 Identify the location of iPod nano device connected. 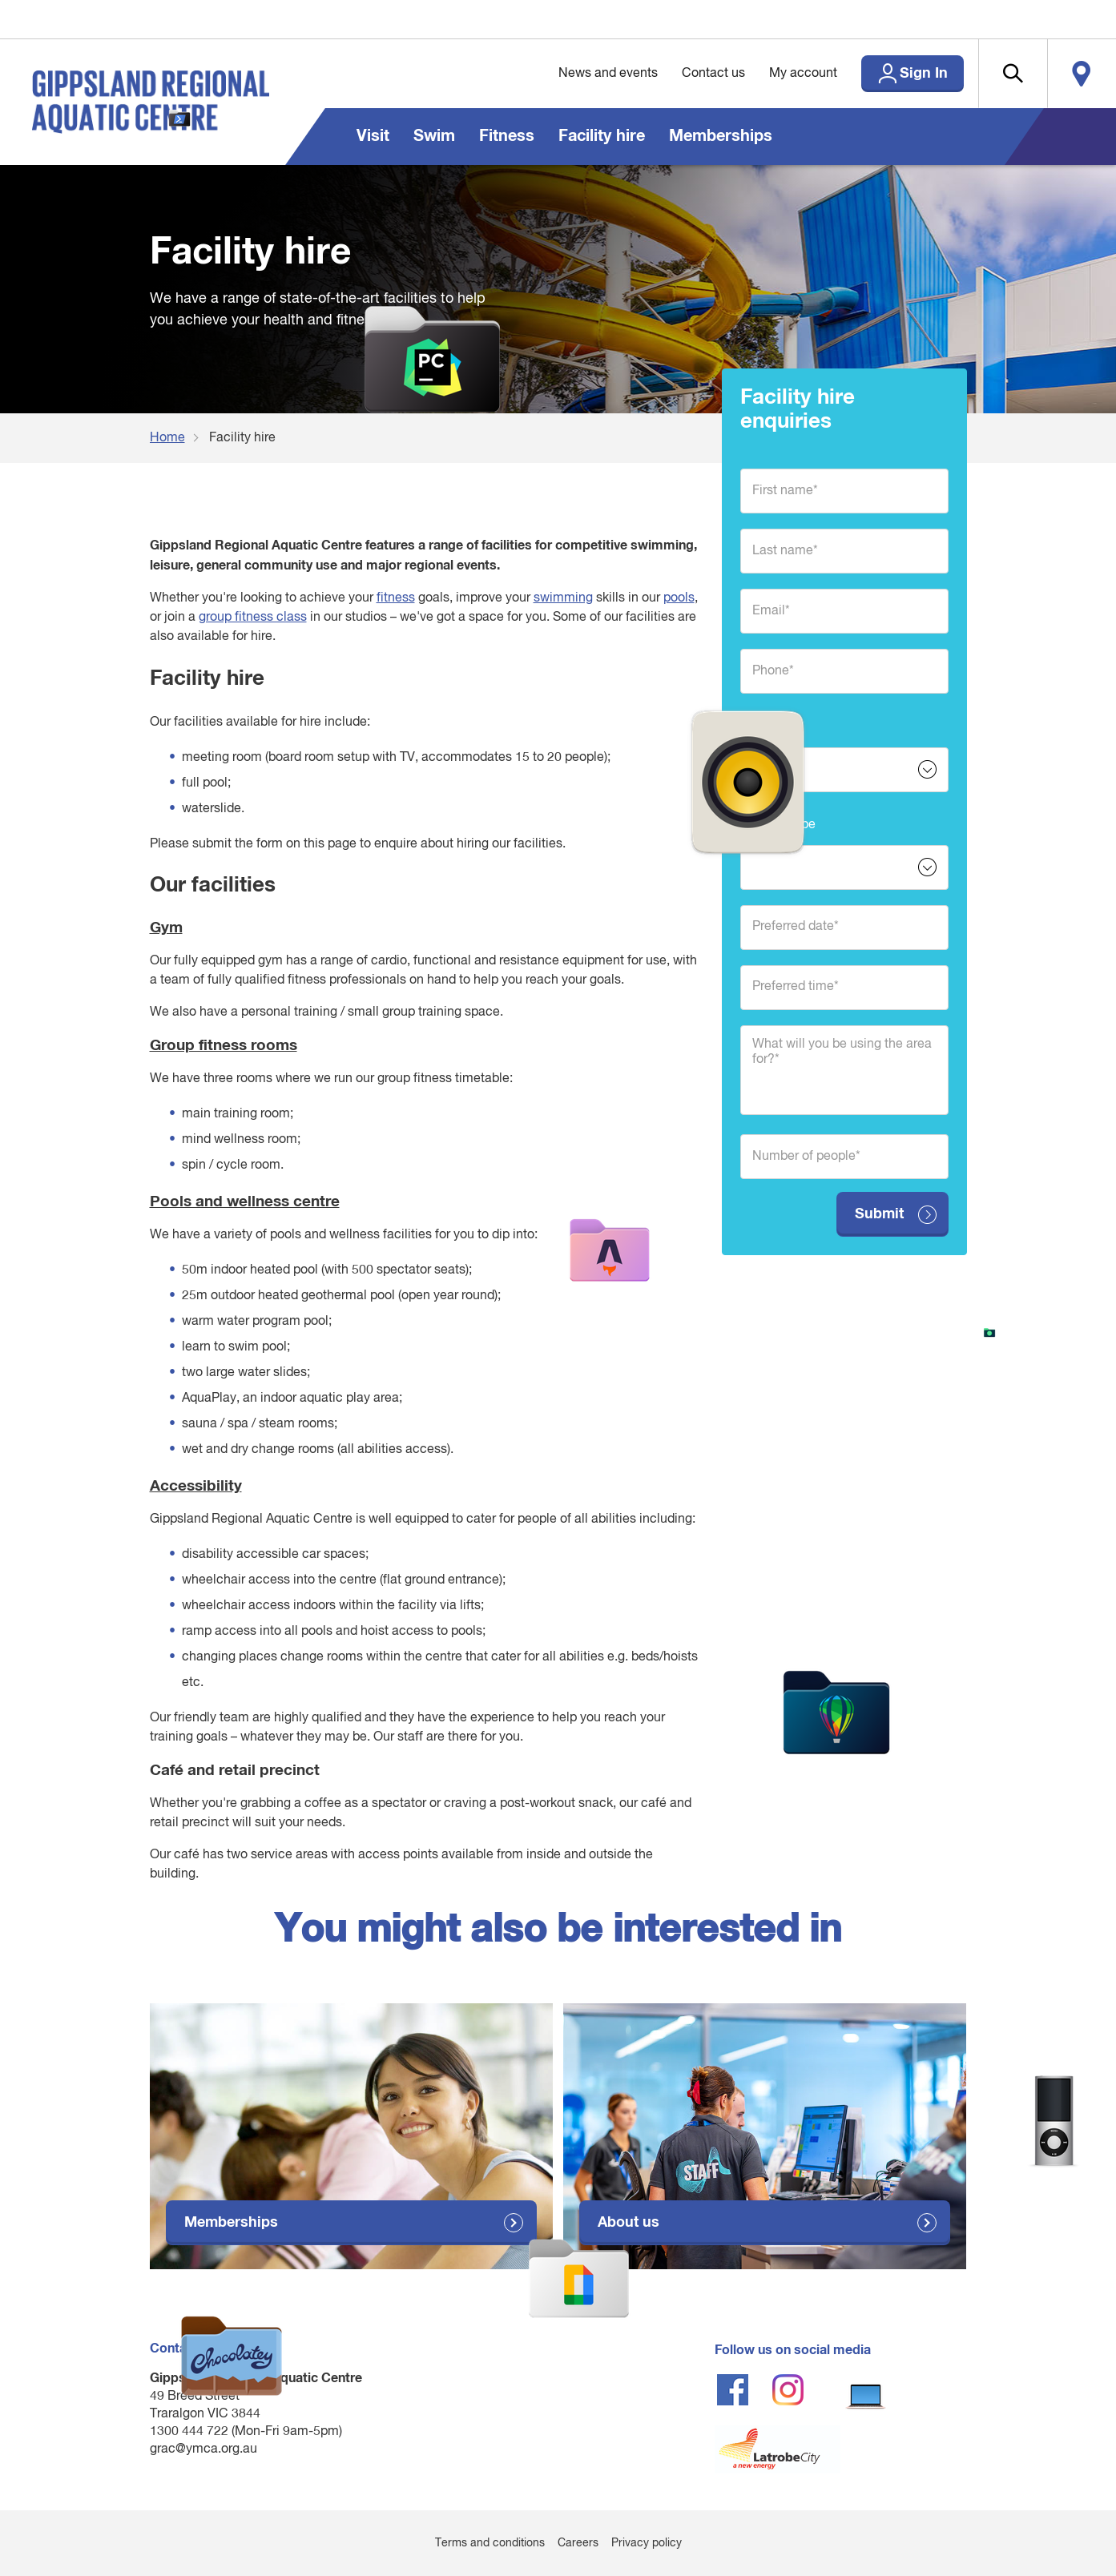
(1054, 2122).